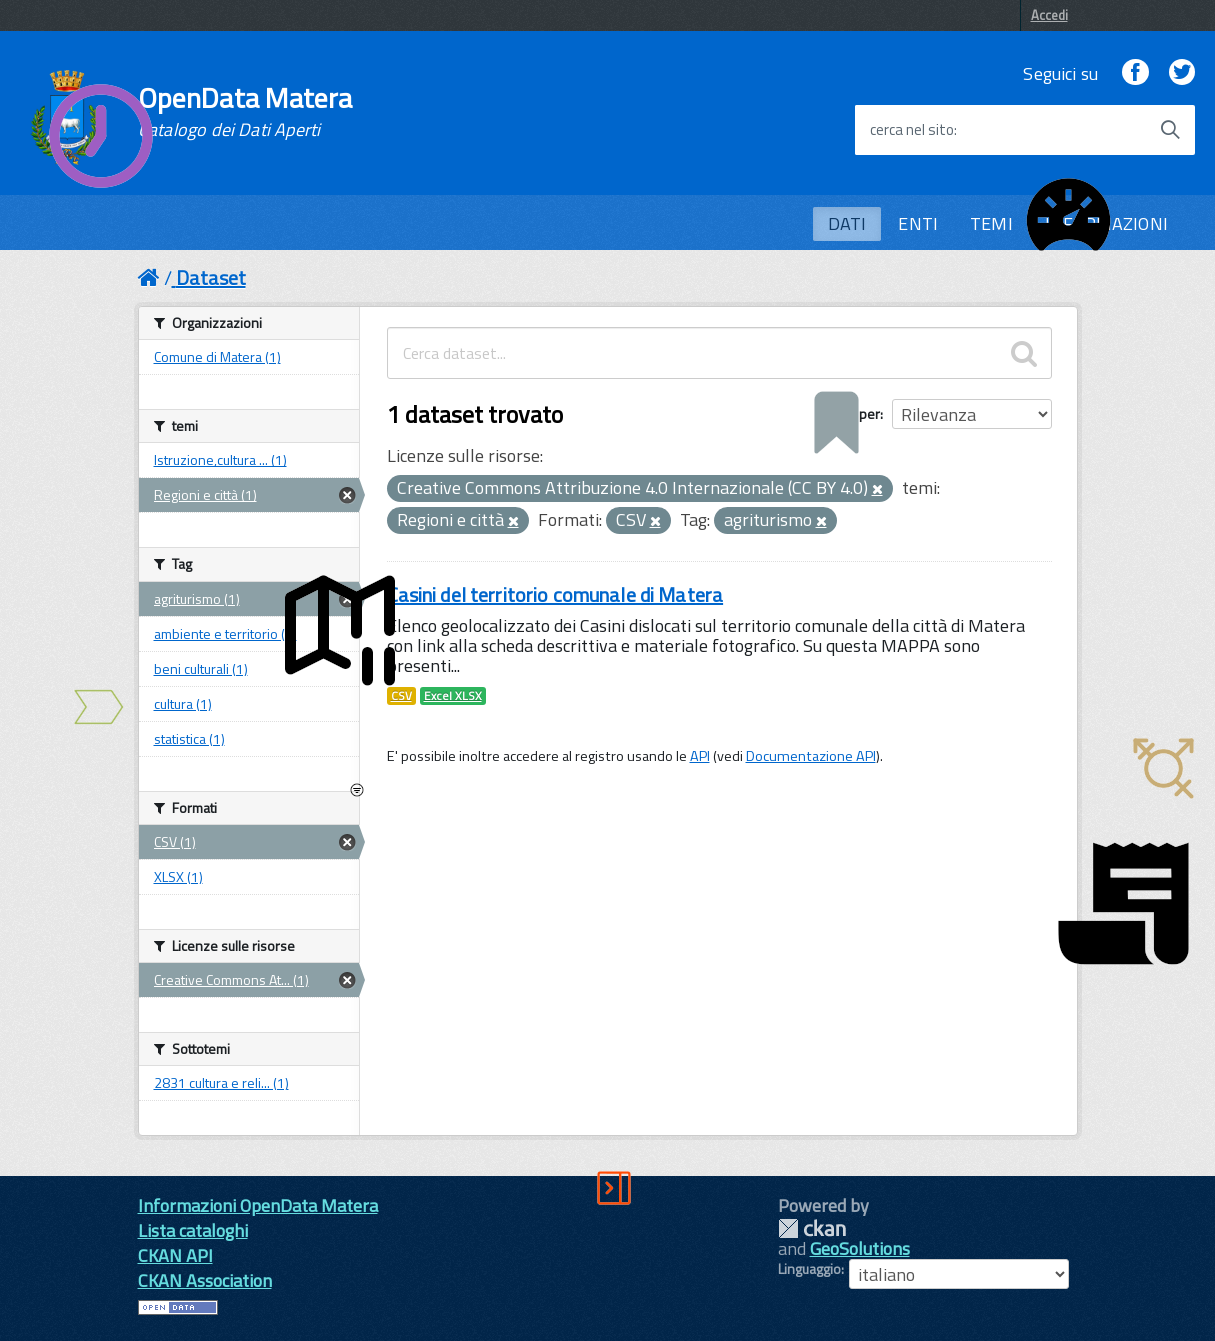 The image size is (1215, 1341). Describe the element at coordinates (357, 790) in the screenshot. I see `open filter options` at that location.